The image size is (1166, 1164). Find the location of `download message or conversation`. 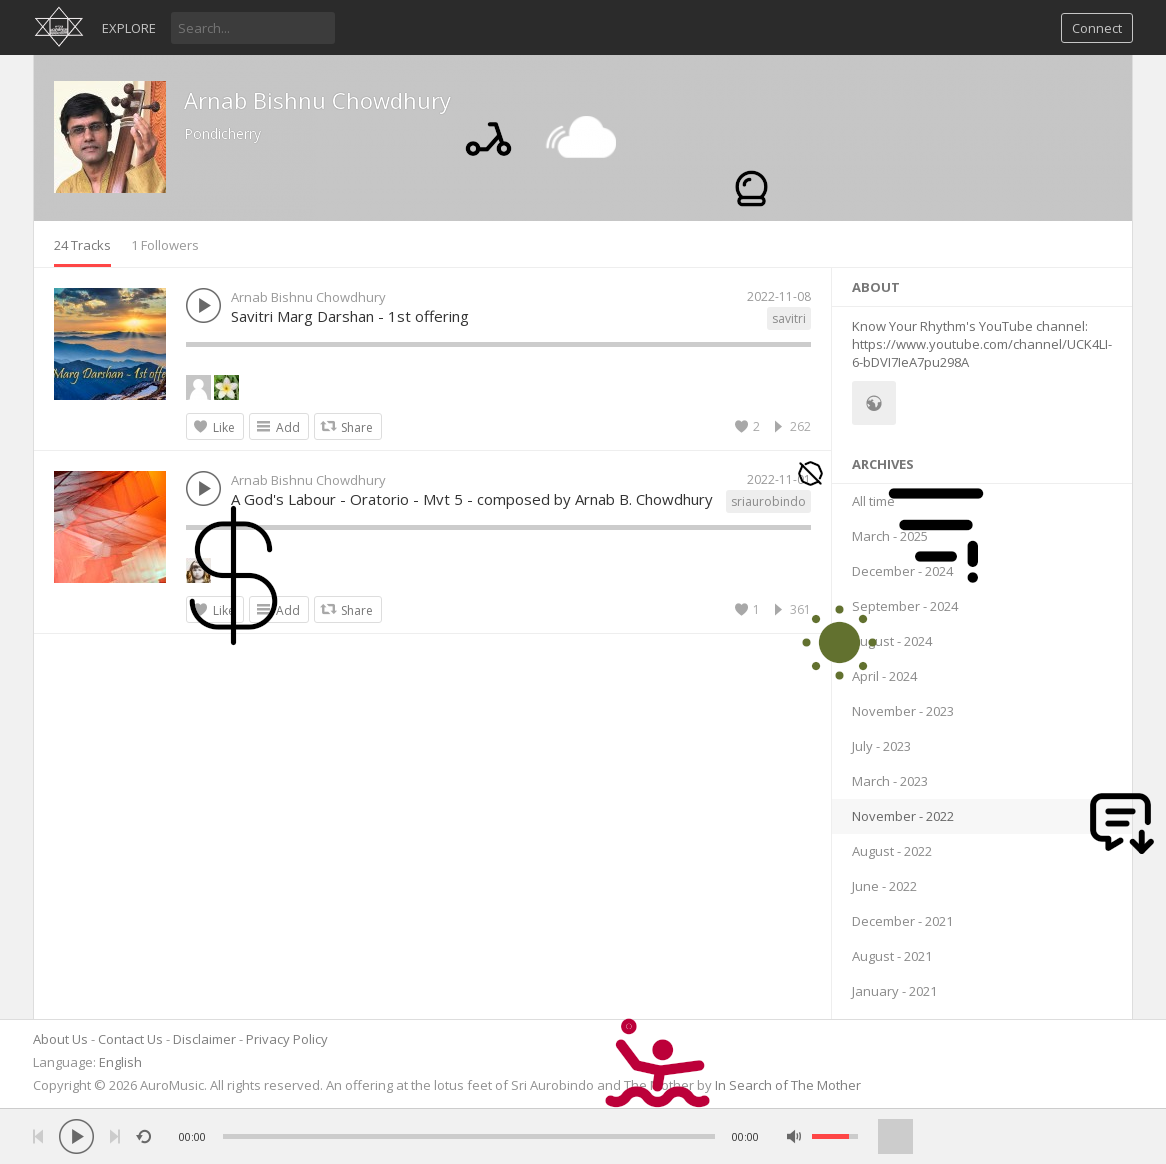

download message or conversation is located at coordinates (1120, 820).